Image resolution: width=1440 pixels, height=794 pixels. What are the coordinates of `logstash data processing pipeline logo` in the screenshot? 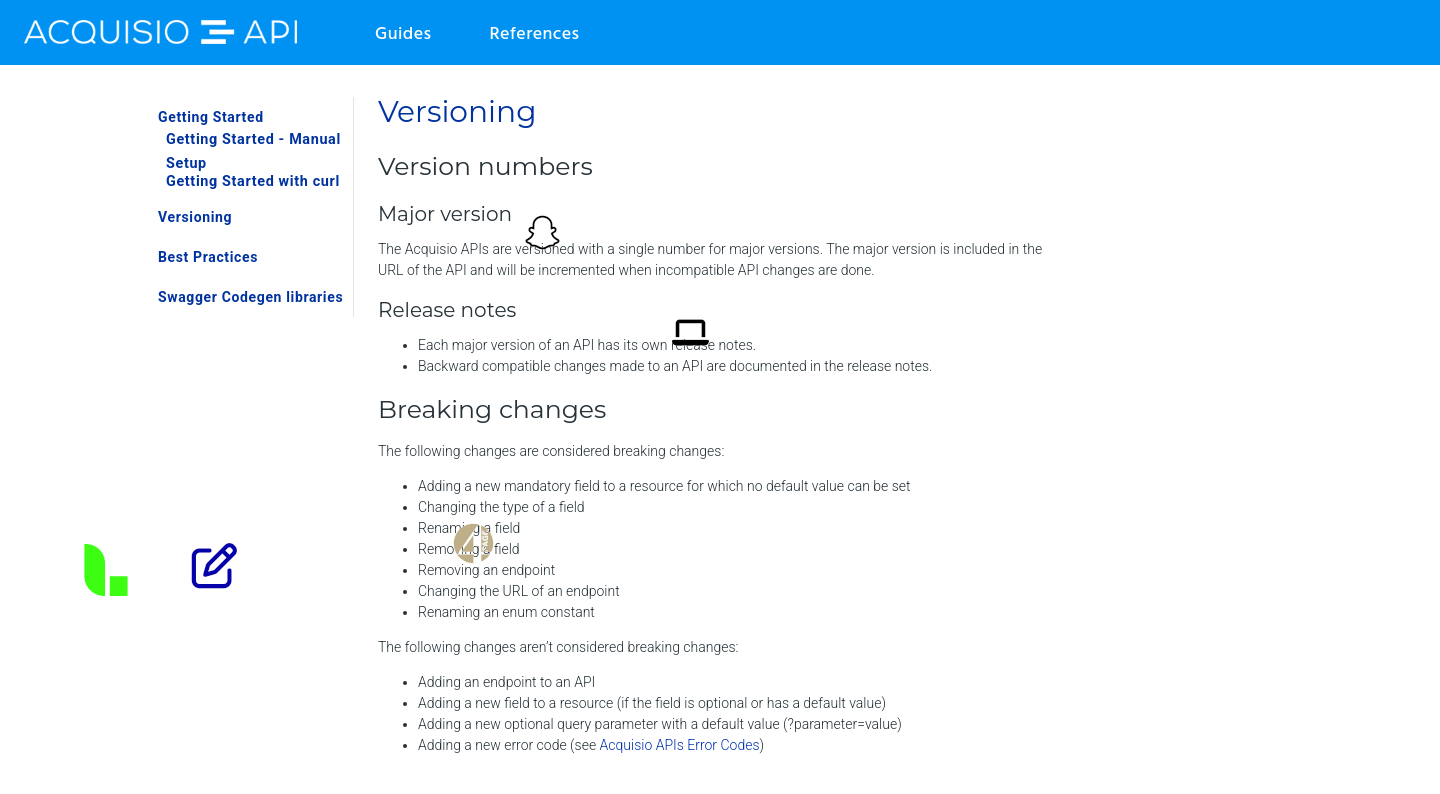 It's located at (106, 570).